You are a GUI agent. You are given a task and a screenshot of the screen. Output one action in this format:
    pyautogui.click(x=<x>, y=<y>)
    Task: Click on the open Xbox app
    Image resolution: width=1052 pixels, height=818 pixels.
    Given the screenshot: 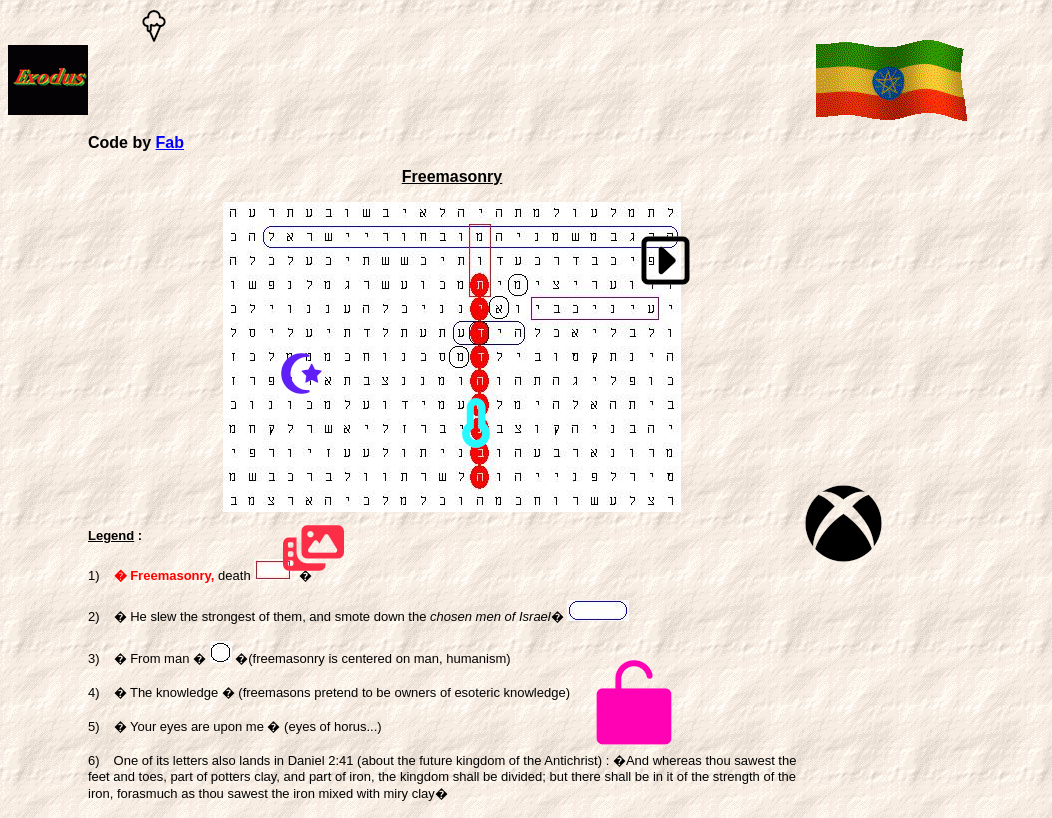 What is the action you would take?
    pyautogui.click(x=843, y=523)
    